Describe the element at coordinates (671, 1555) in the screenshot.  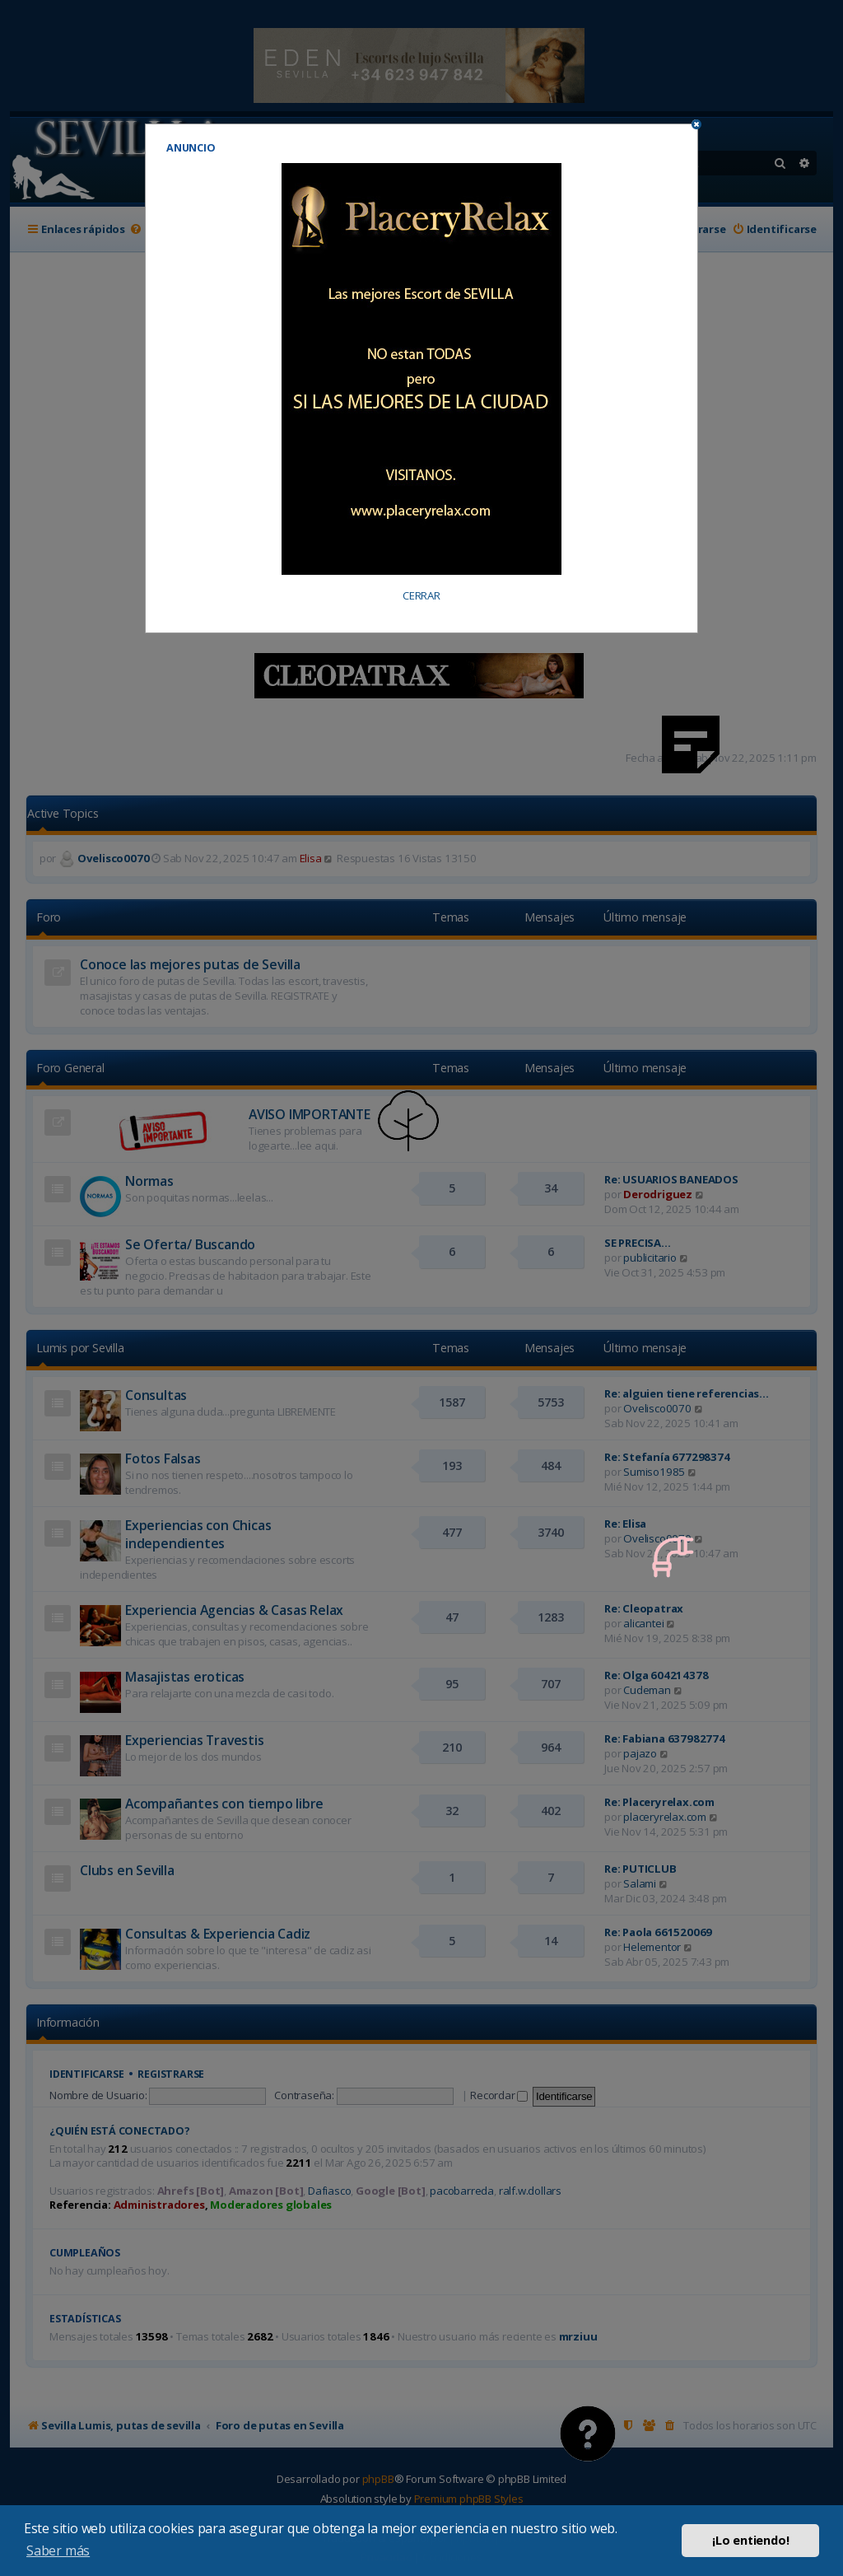
I see `plumbing or pipe system settings` at that location.